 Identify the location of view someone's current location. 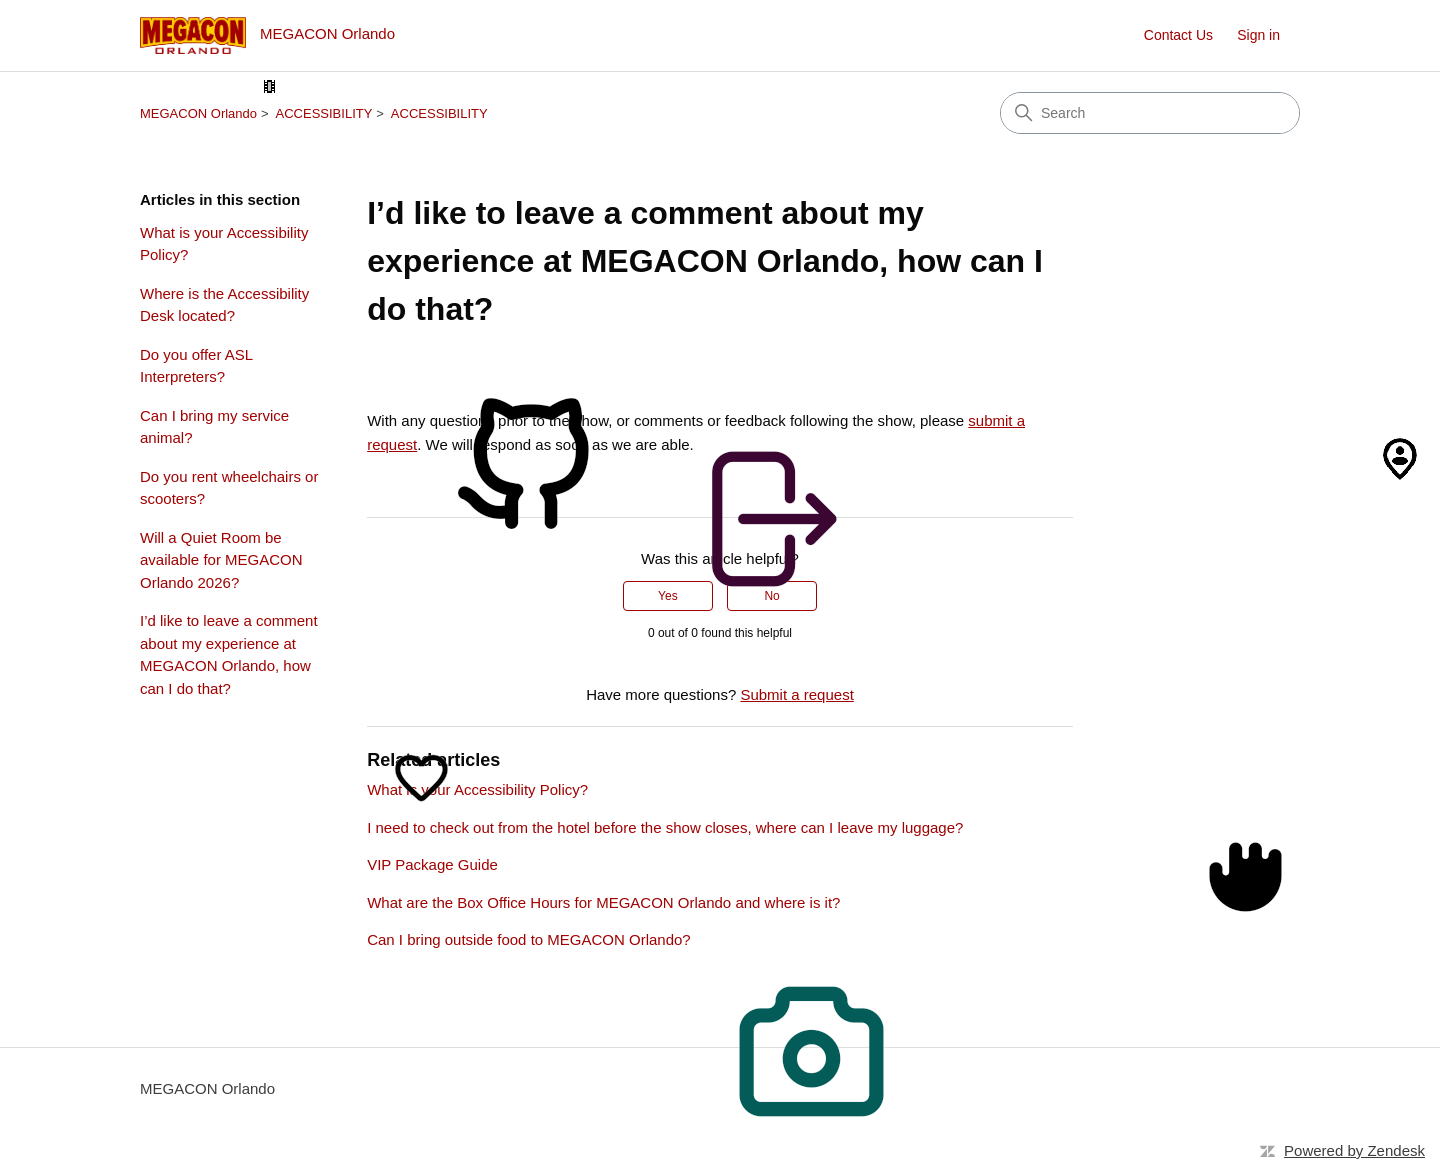
(1400, 459).